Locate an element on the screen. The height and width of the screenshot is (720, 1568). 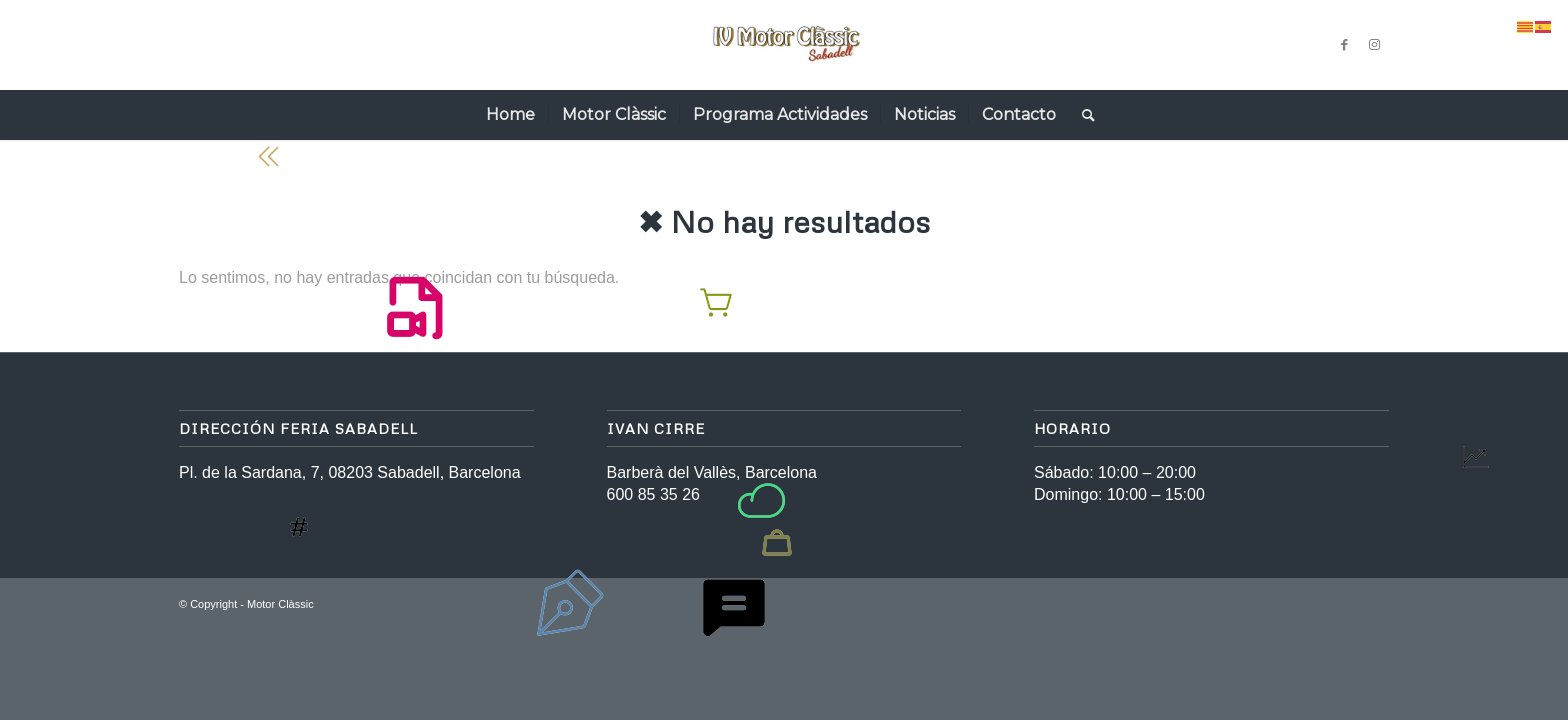
open chat or messaging is located at coordinates (734, 603).